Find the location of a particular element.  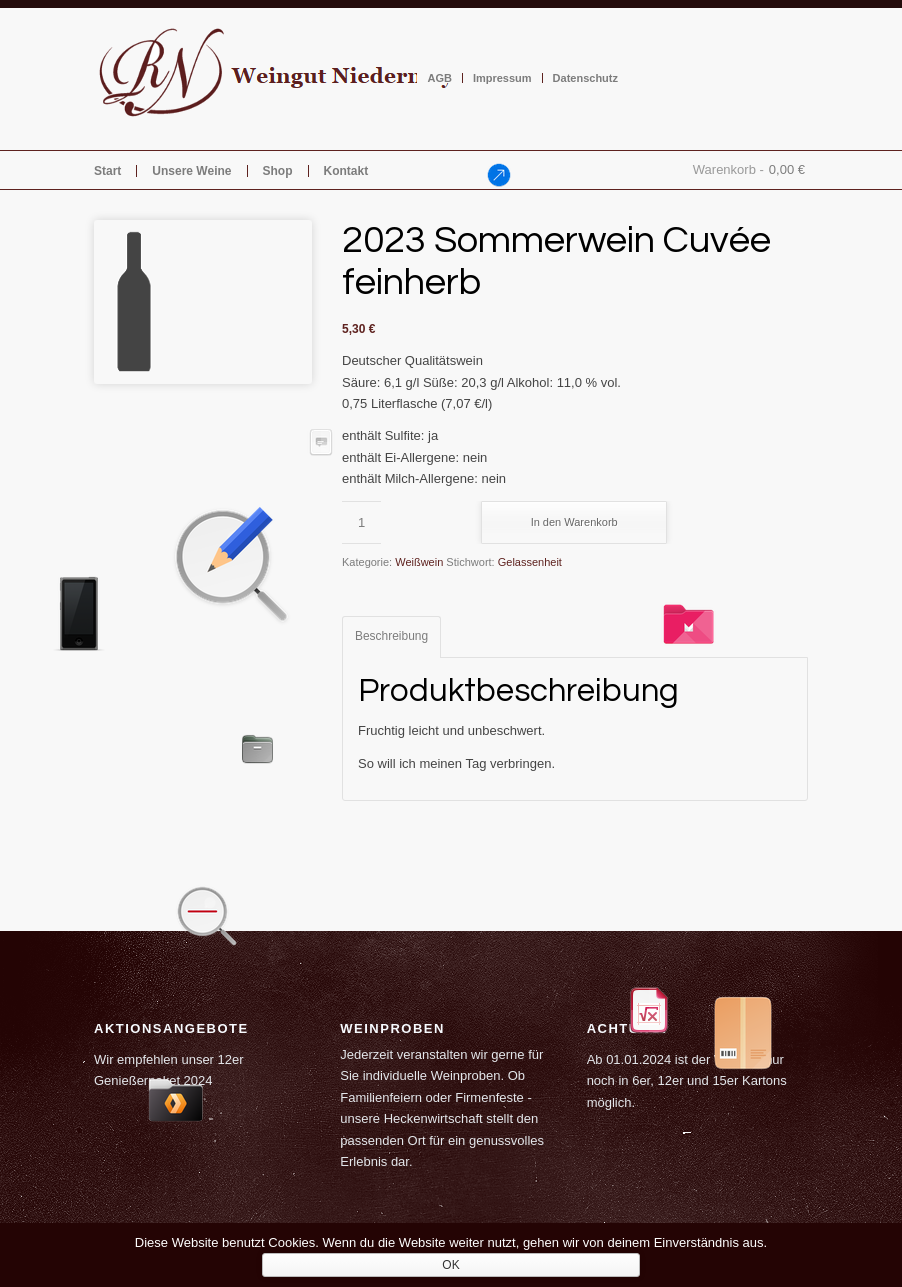

open the file manager application is located at coordinates (257, 748).